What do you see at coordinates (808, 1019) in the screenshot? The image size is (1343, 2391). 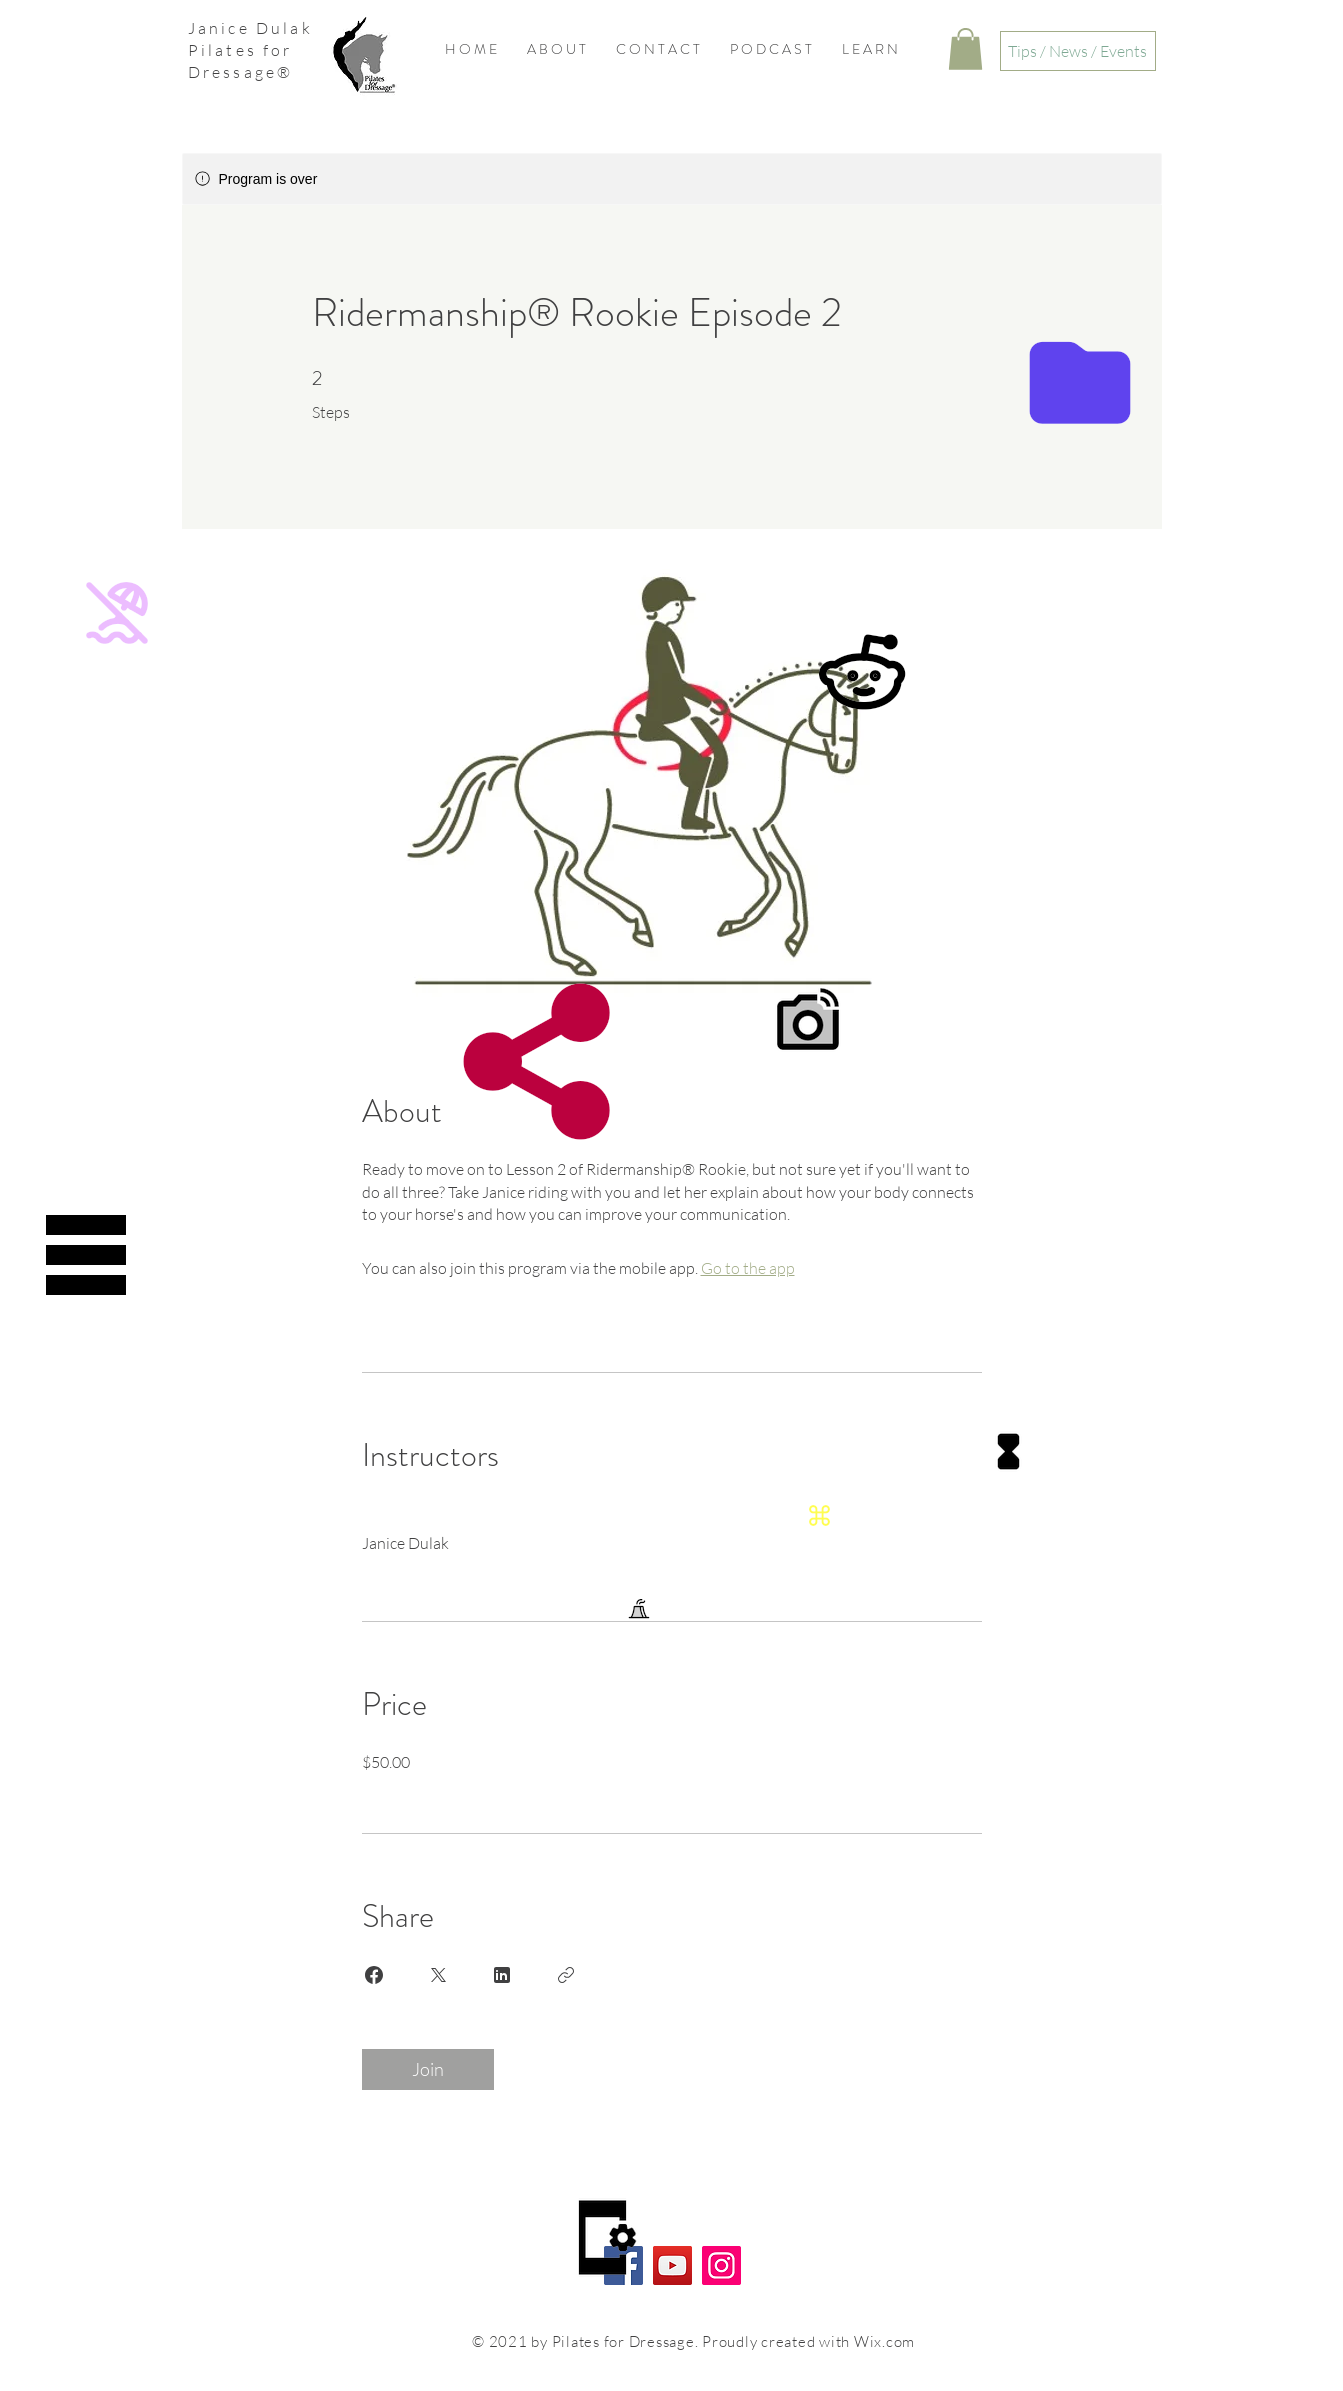 I see `connect to a wireless or linked camera device` at bounding box center [808, 1019].